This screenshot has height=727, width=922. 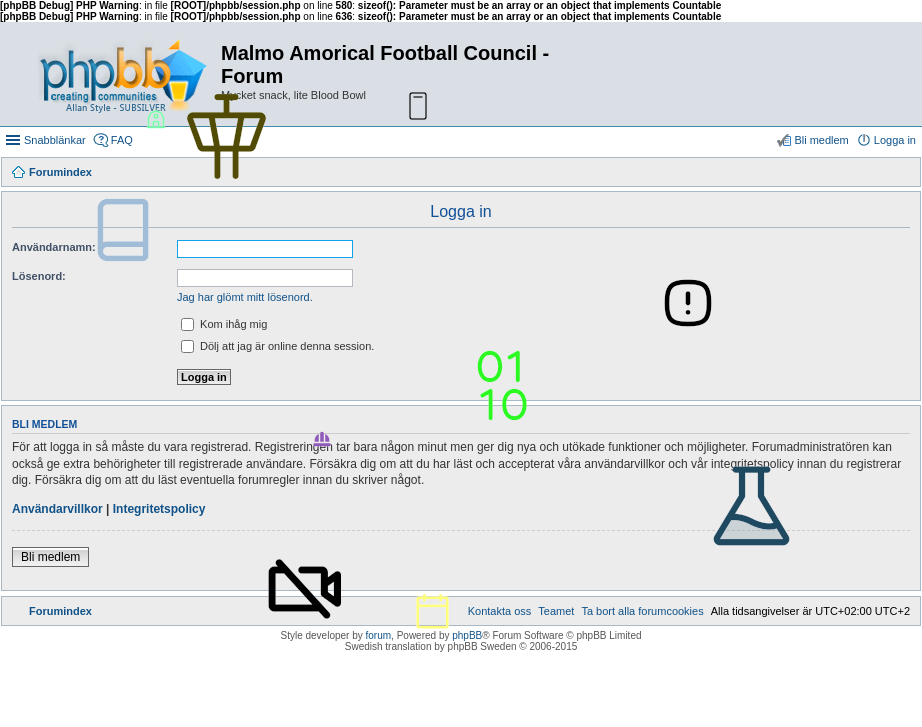 I want to click on access lab or experimental features, so click(x=751, y=507).